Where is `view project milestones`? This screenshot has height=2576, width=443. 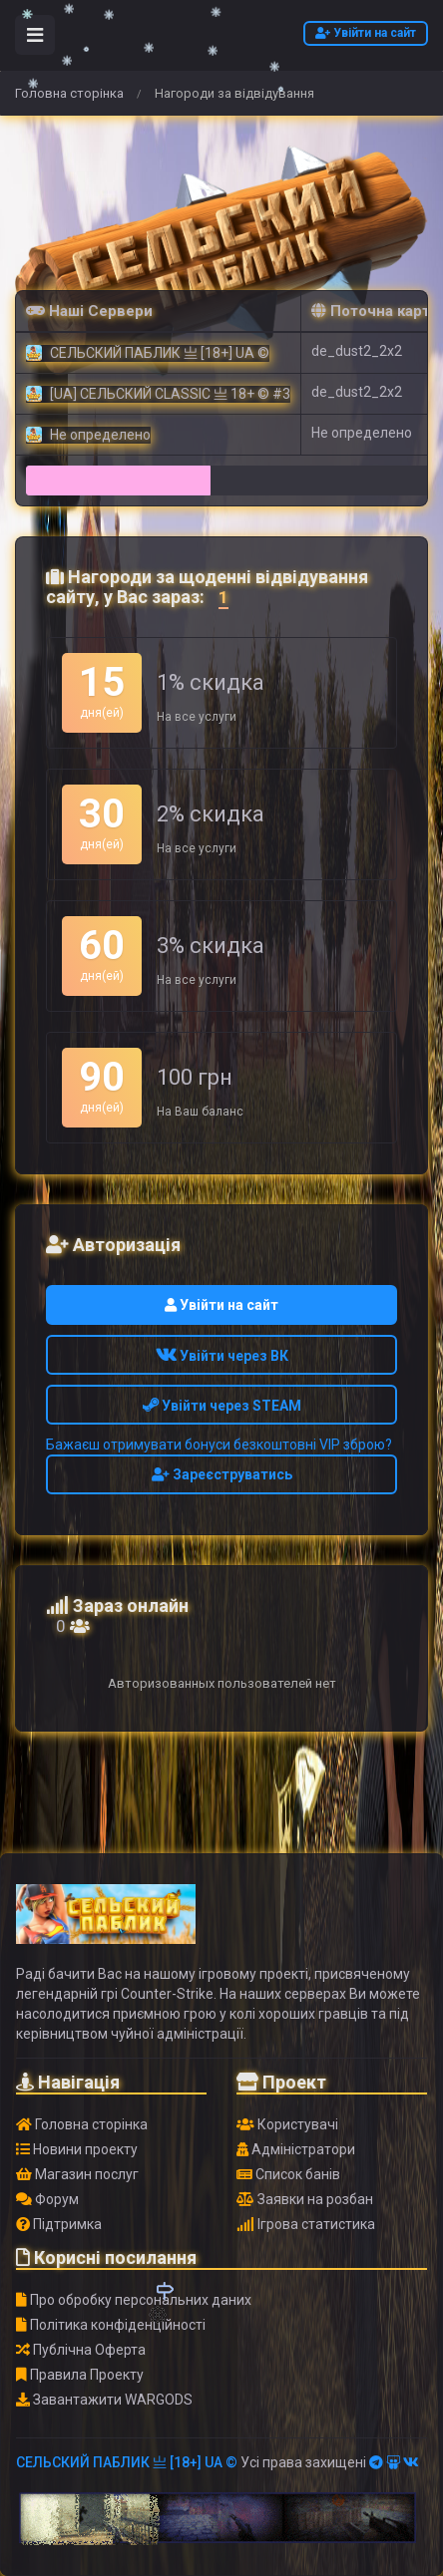
view project milestones is located at coordinates (165, 2291).